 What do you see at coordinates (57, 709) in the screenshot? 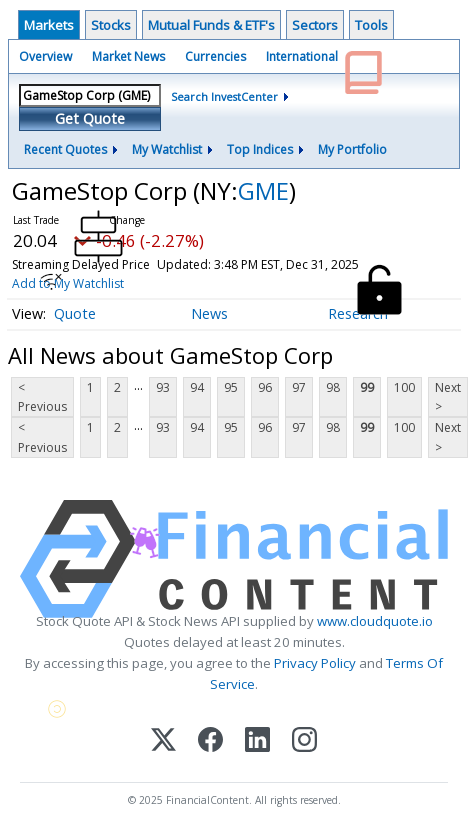
I see `indicates copyleft licensing status` at bounding box center [57, 709].